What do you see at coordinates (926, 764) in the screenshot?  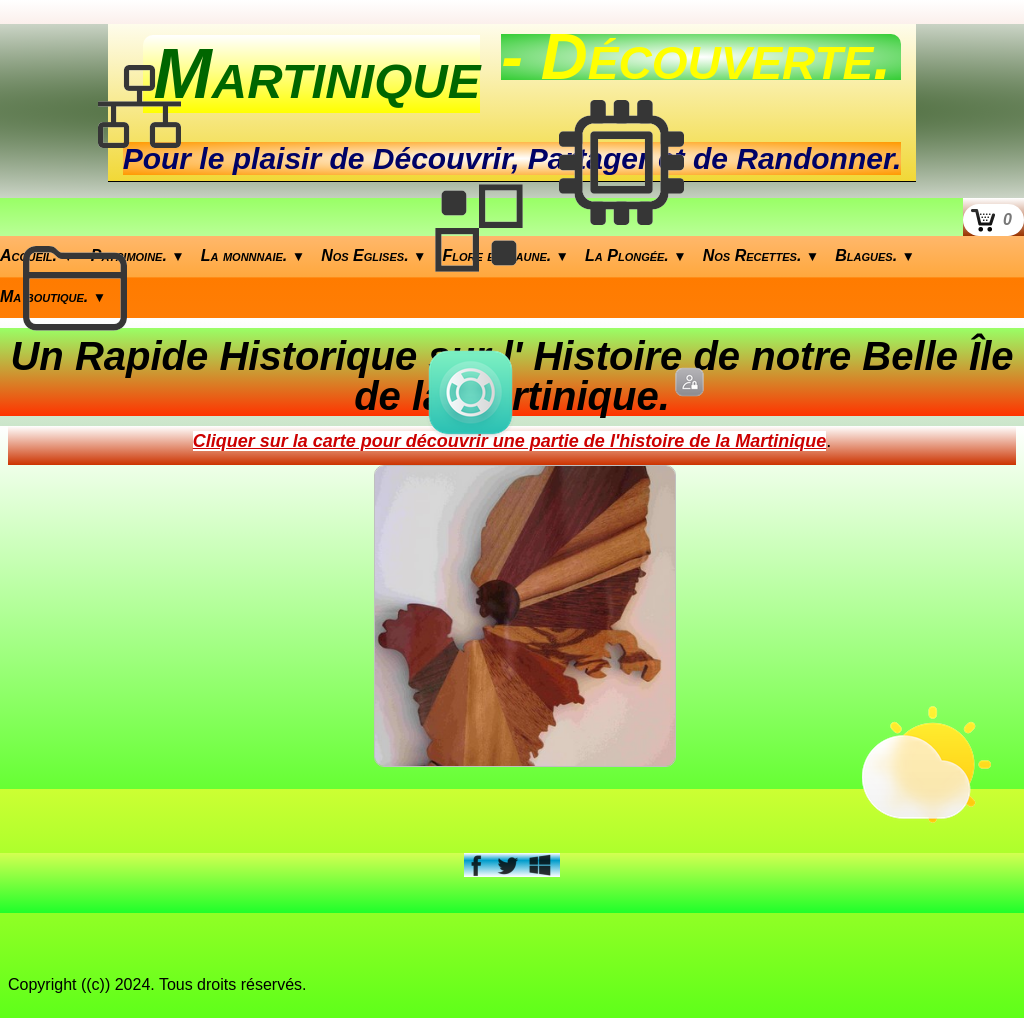 I see `indicates partly cloudy weather conditions` at bounding box center [926, 764].